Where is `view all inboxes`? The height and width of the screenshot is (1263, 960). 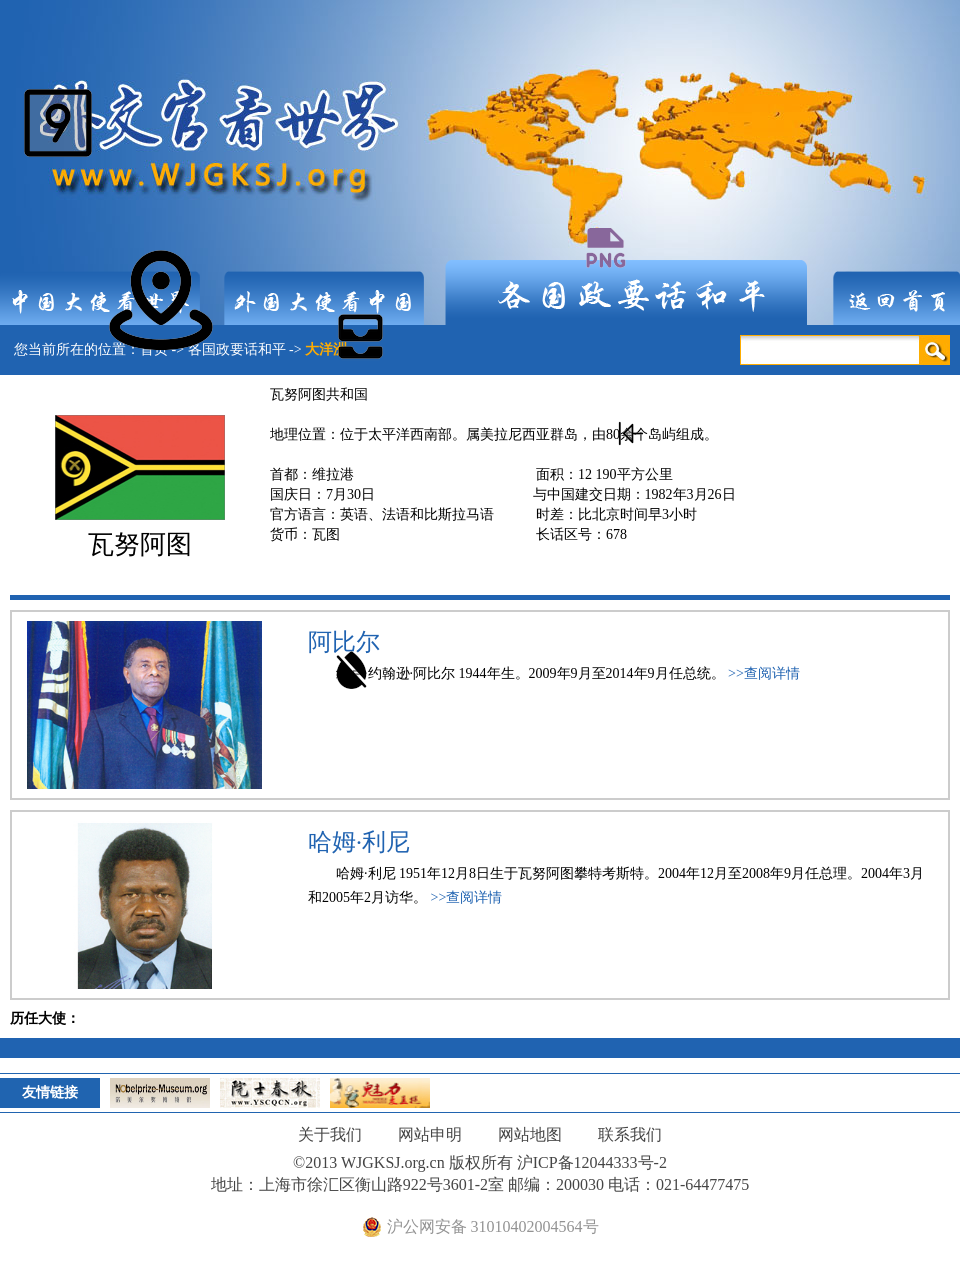 view all inboxes is located at coordinates (360, 336).